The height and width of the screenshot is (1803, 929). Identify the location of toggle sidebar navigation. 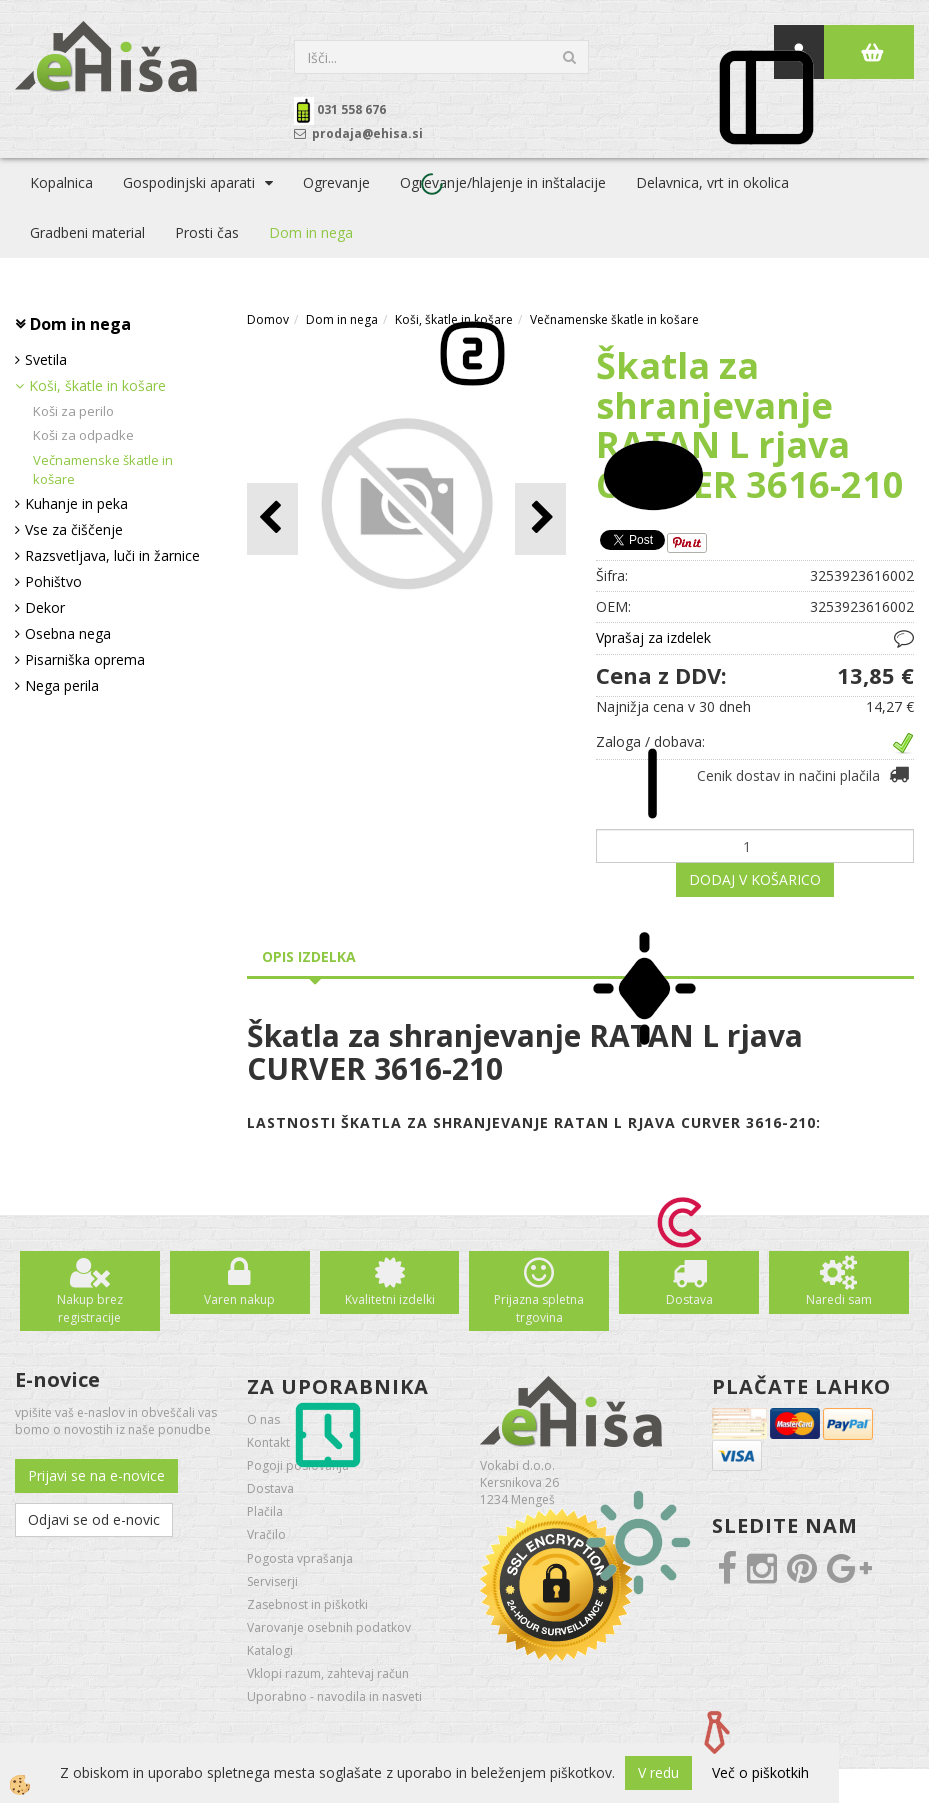
(766, 97).